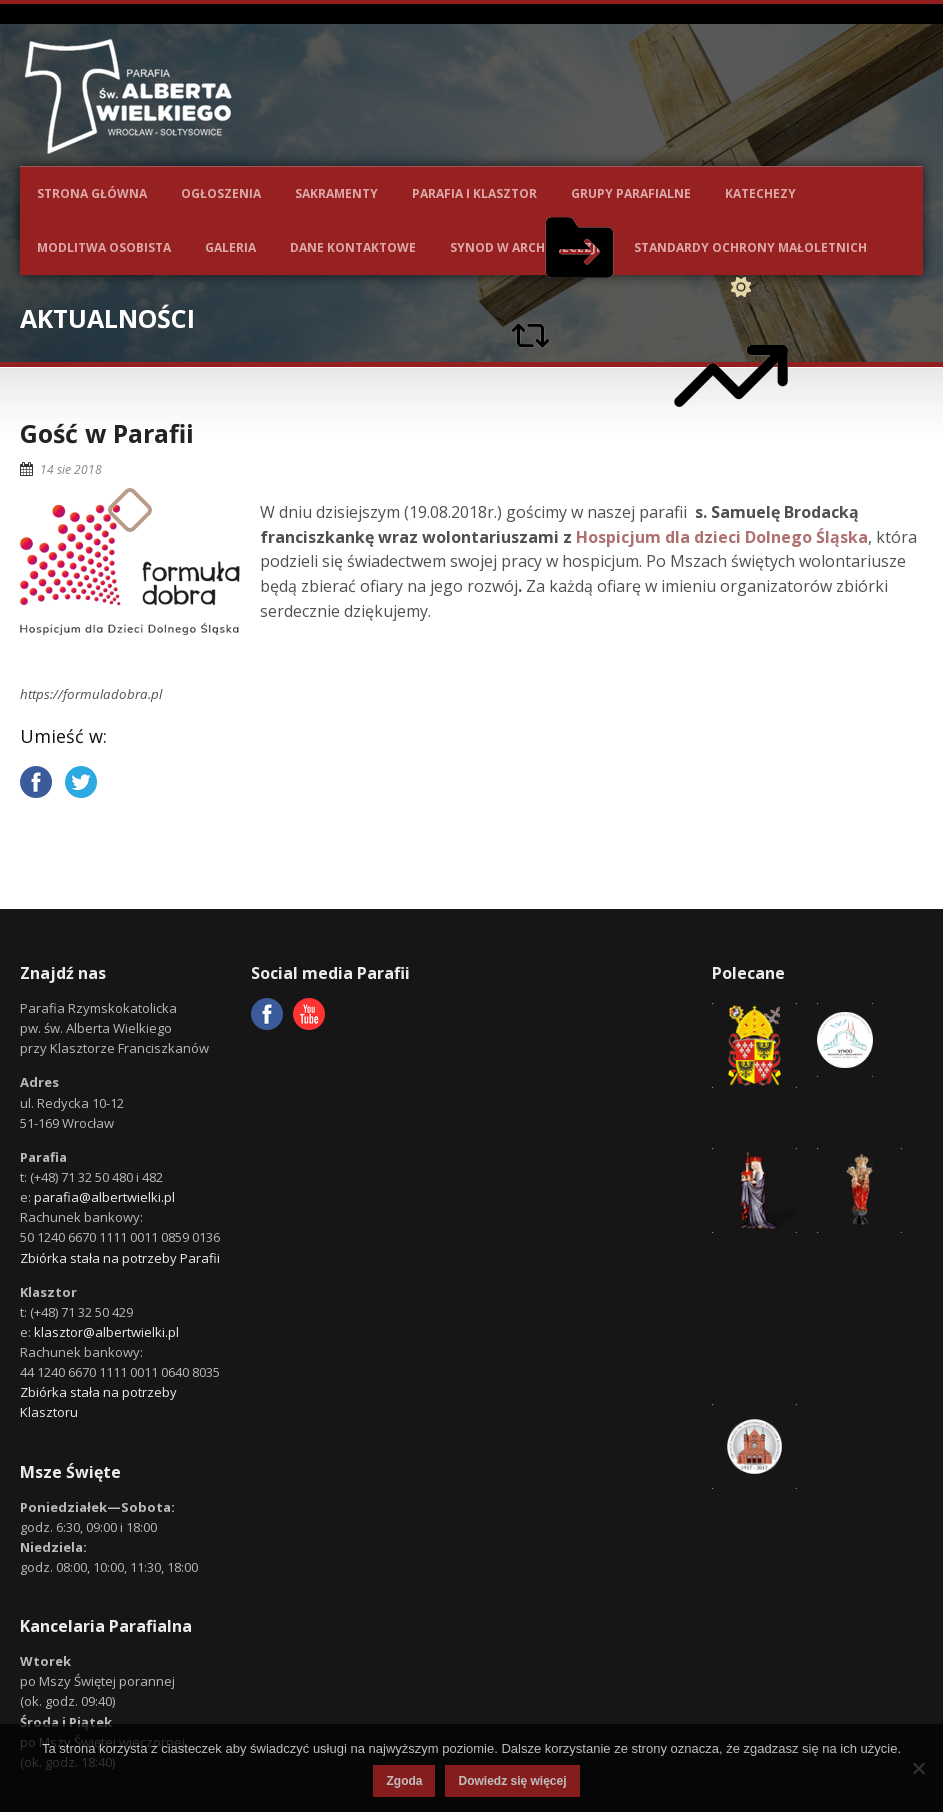 This screenshot has height=1812, width=943. I want to click on enable repeat or loop playback, so click(530, 335).